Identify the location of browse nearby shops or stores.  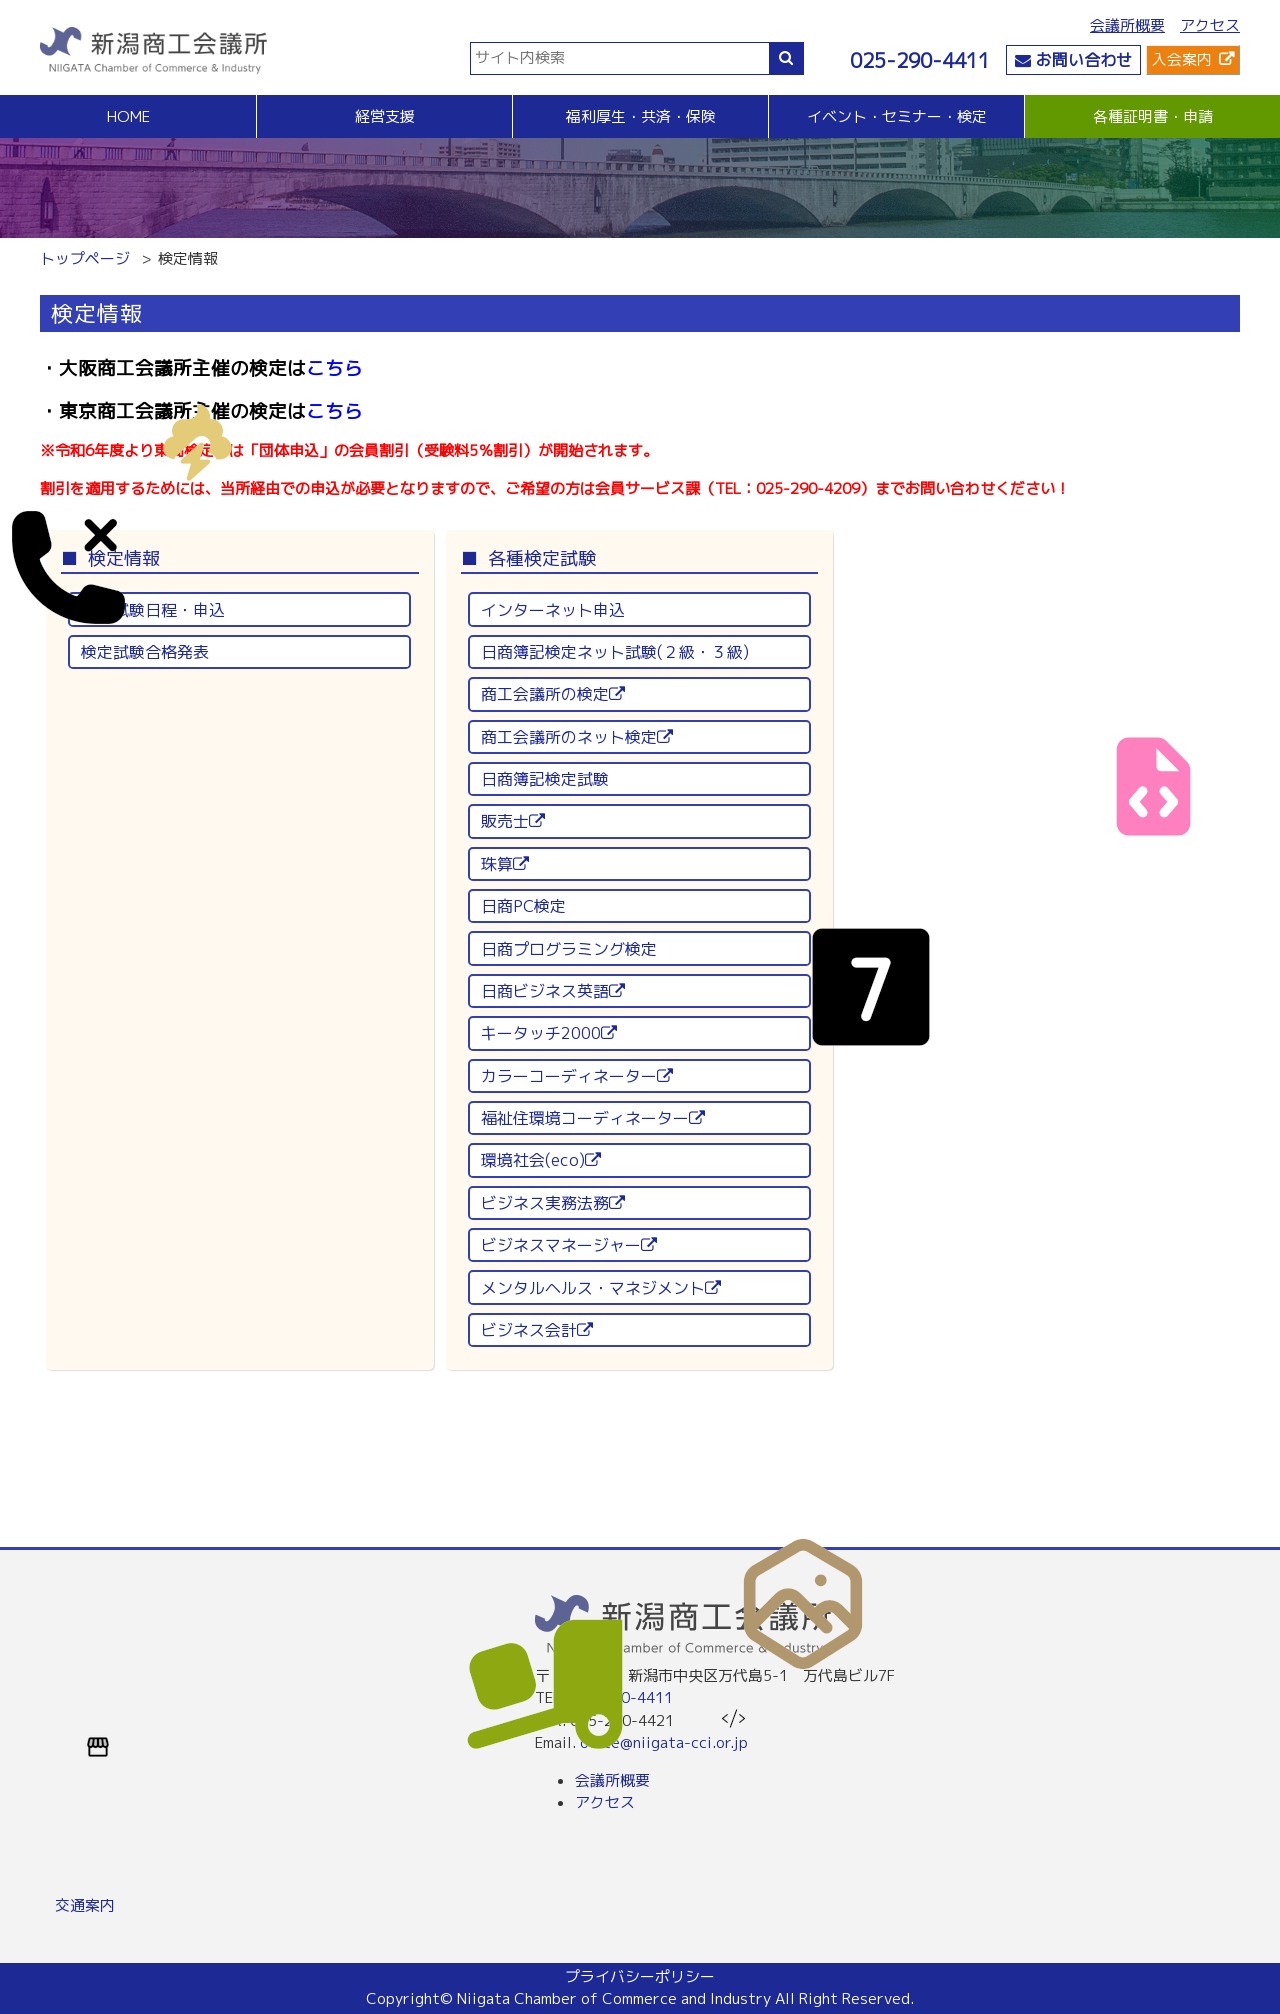
(98, 1747).